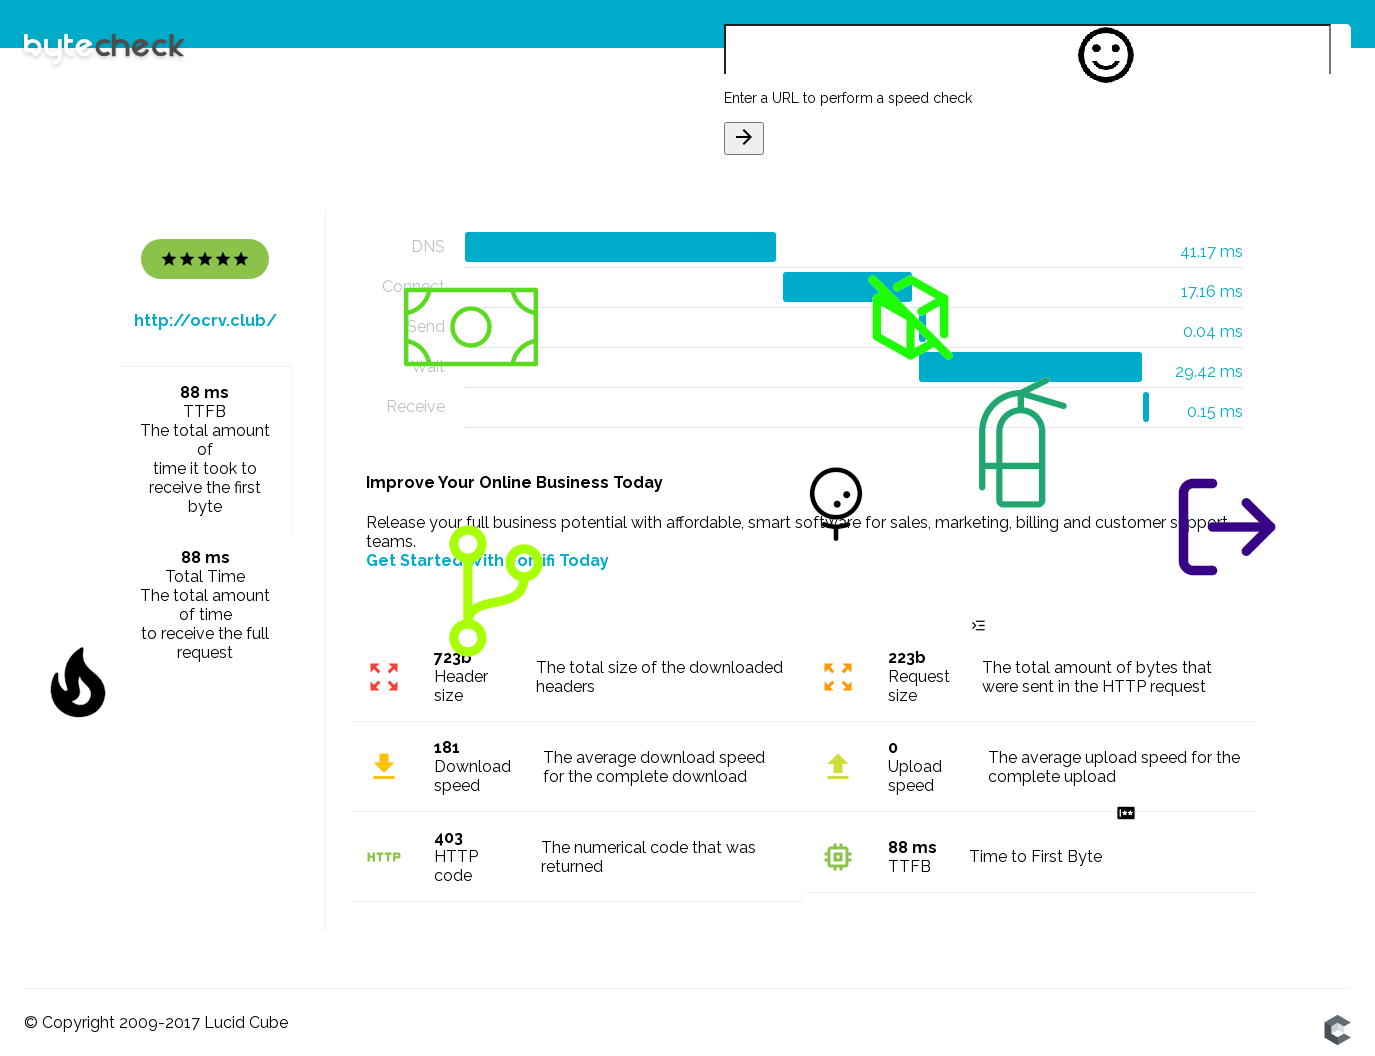 The height and width of the screenshot is (1056, 1375). I want to click on package or shipment unavailable, so click(910, 317).